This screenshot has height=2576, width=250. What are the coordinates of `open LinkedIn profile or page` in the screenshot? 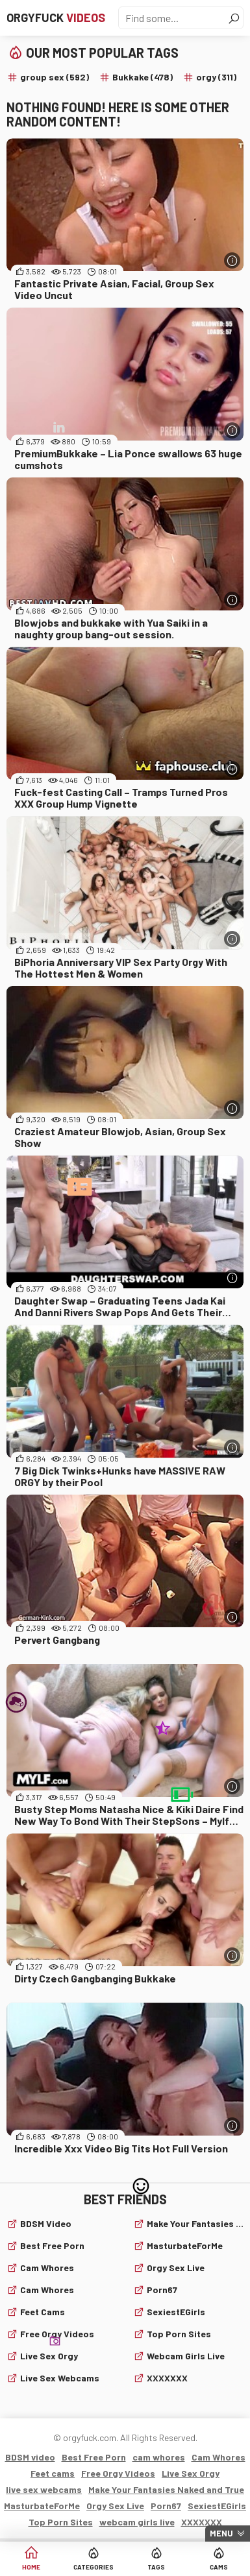 It's located at (58, 427).